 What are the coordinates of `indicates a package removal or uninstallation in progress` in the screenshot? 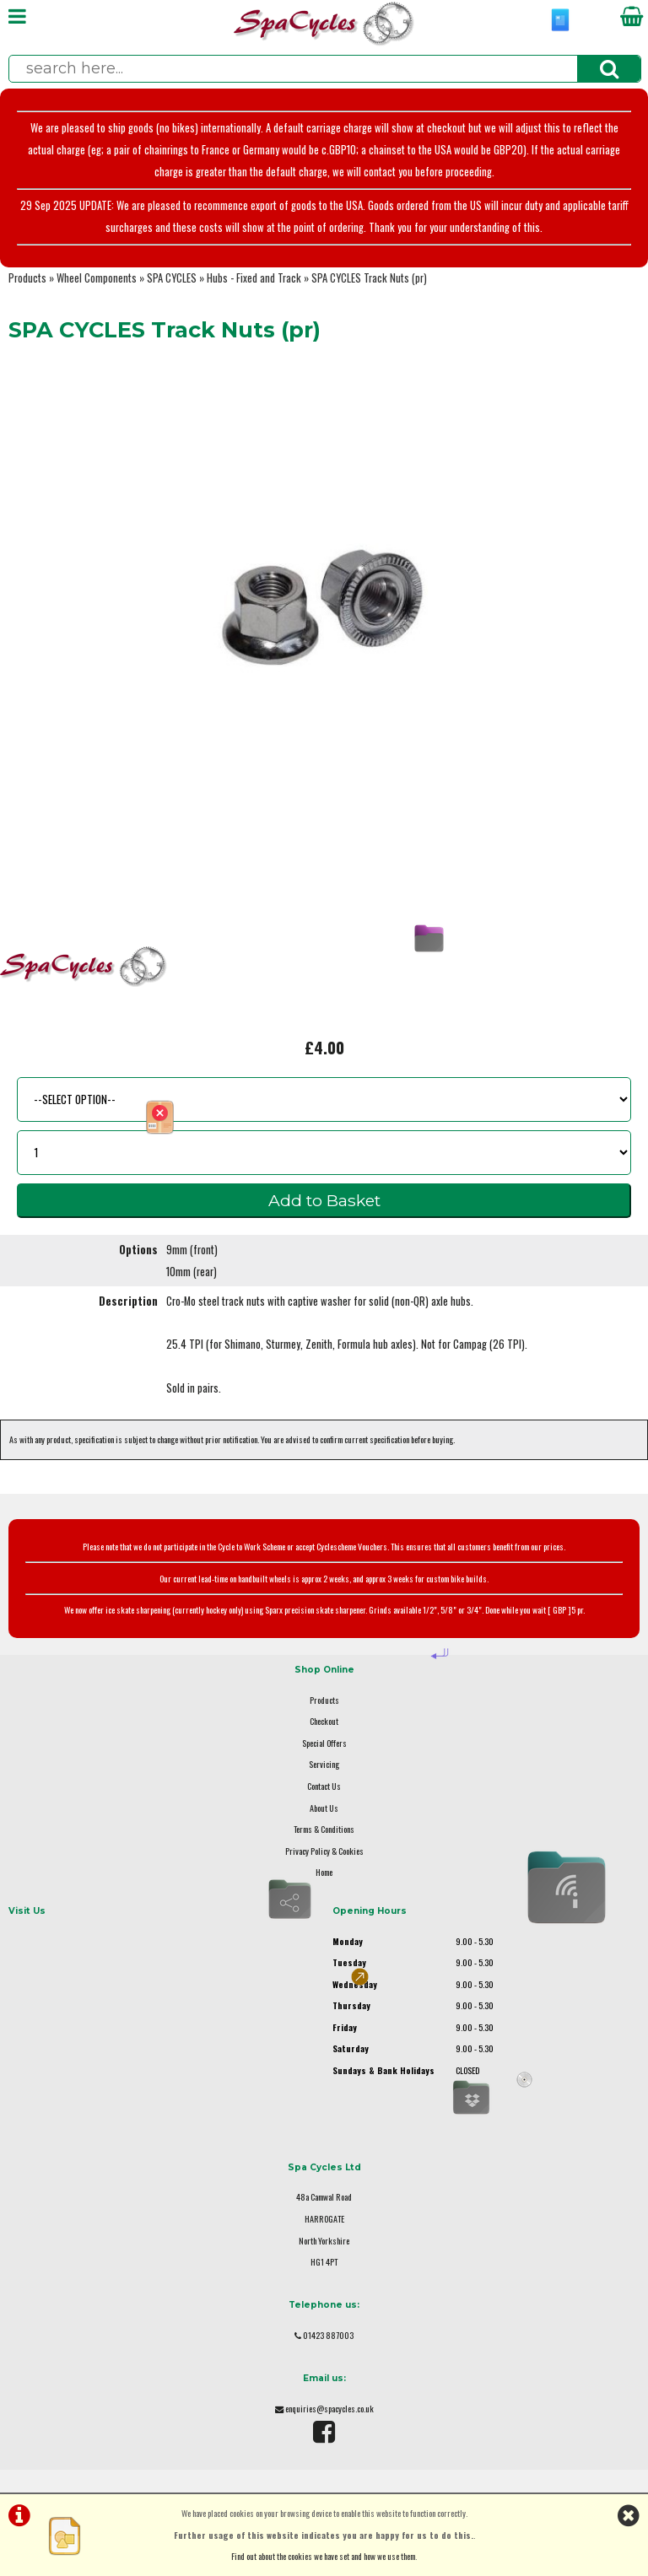 It's located at (159, 1117).